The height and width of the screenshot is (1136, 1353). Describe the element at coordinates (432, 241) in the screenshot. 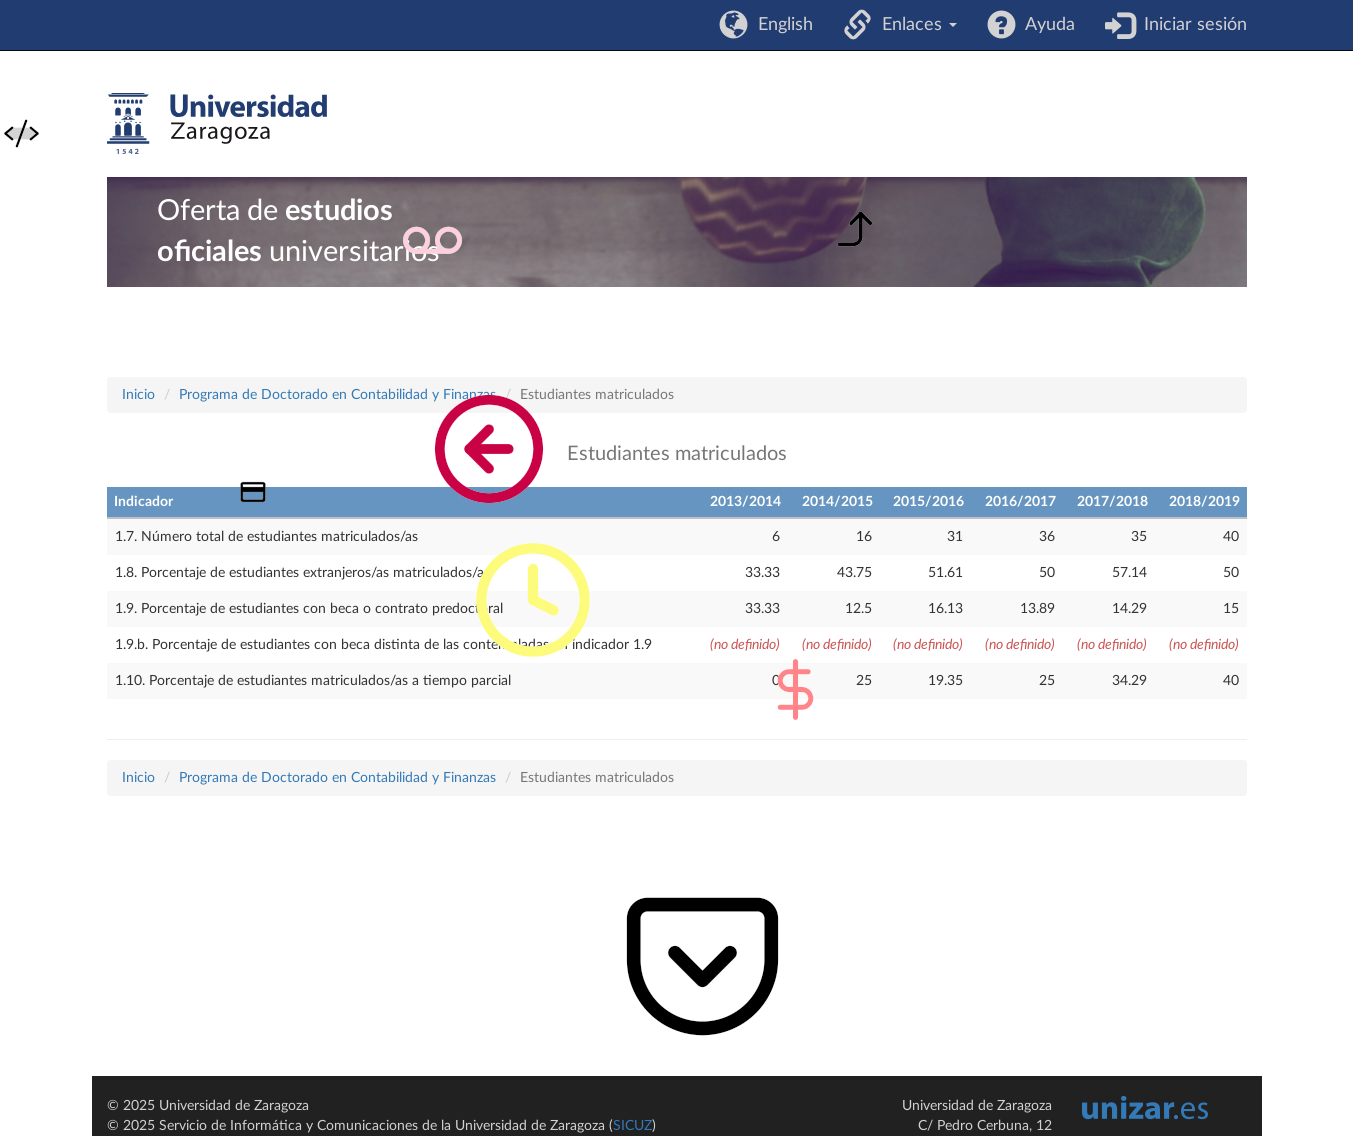

I see `access voicemail messages` at that location.